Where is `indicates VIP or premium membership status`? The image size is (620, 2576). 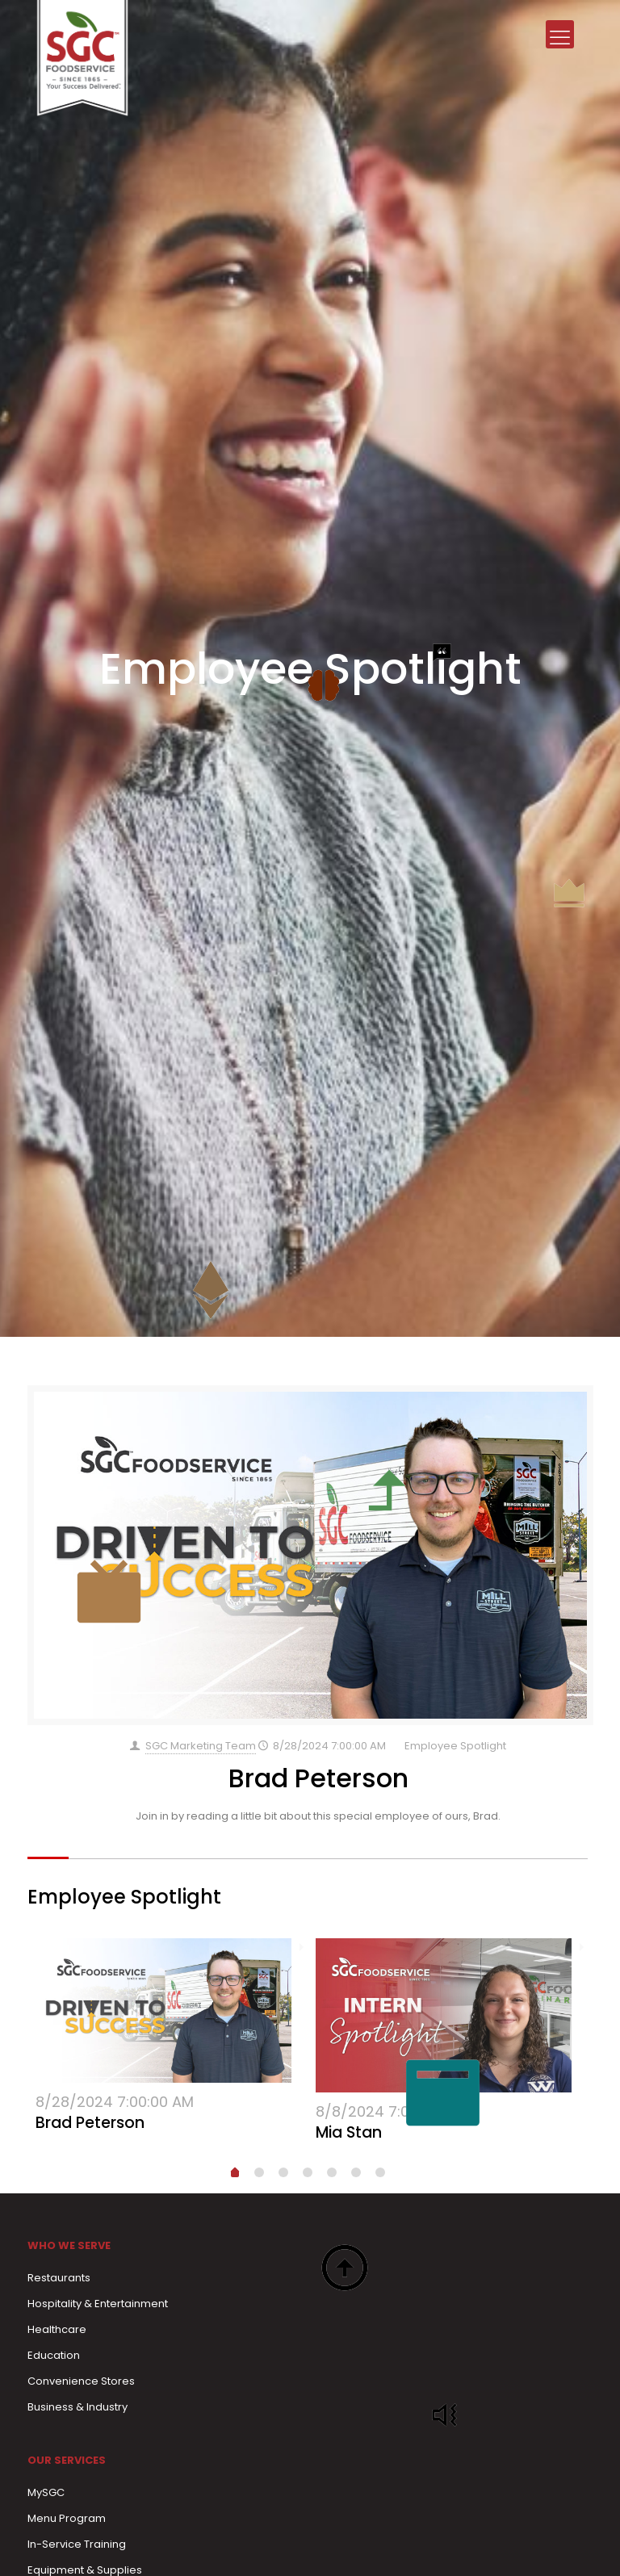 indicates VIP or premium membership status is located at coordinates (569, 894).